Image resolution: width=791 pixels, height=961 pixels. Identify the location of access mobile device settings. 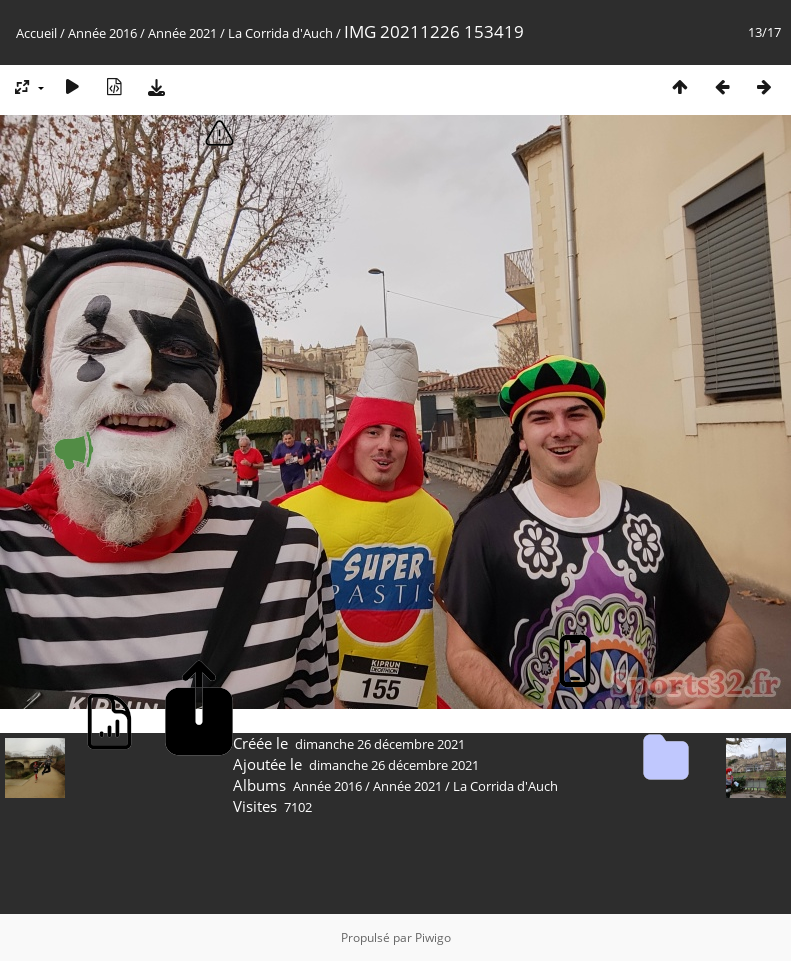
(575, 661).